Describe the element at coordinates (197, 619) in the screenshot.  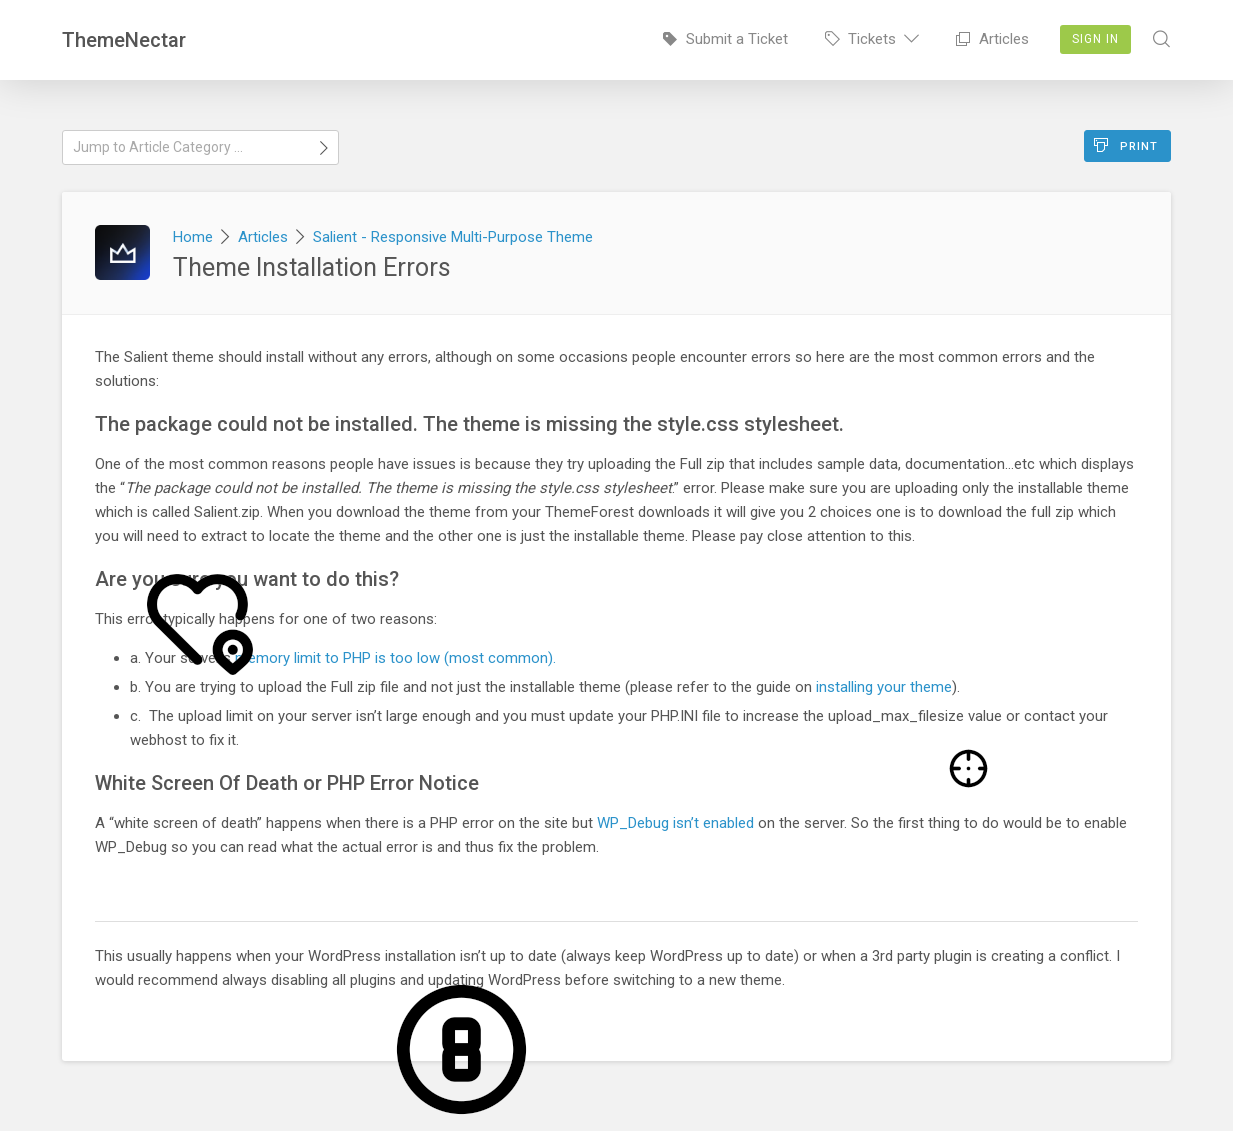
I see `save this location to favorites` at that location.